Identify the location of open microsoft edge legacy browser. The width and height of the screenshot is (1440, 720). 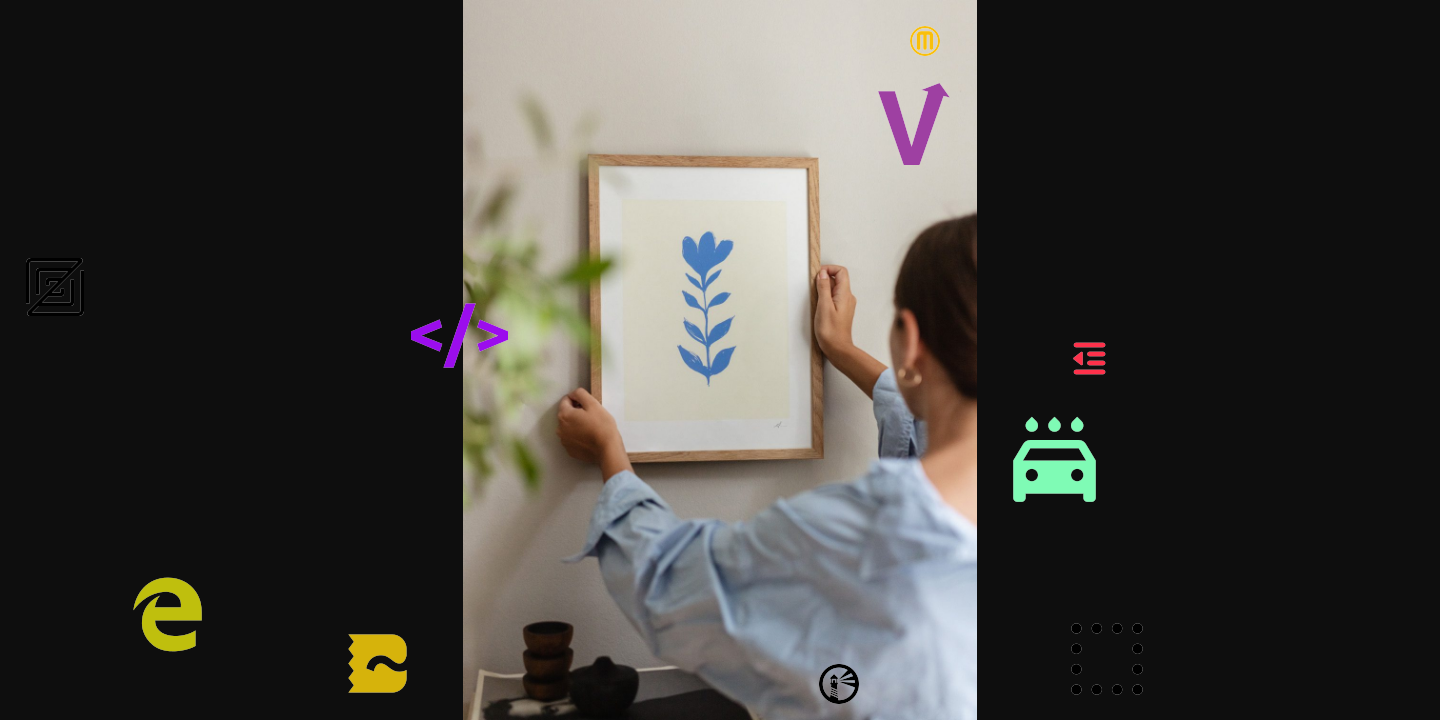
(167, 614).